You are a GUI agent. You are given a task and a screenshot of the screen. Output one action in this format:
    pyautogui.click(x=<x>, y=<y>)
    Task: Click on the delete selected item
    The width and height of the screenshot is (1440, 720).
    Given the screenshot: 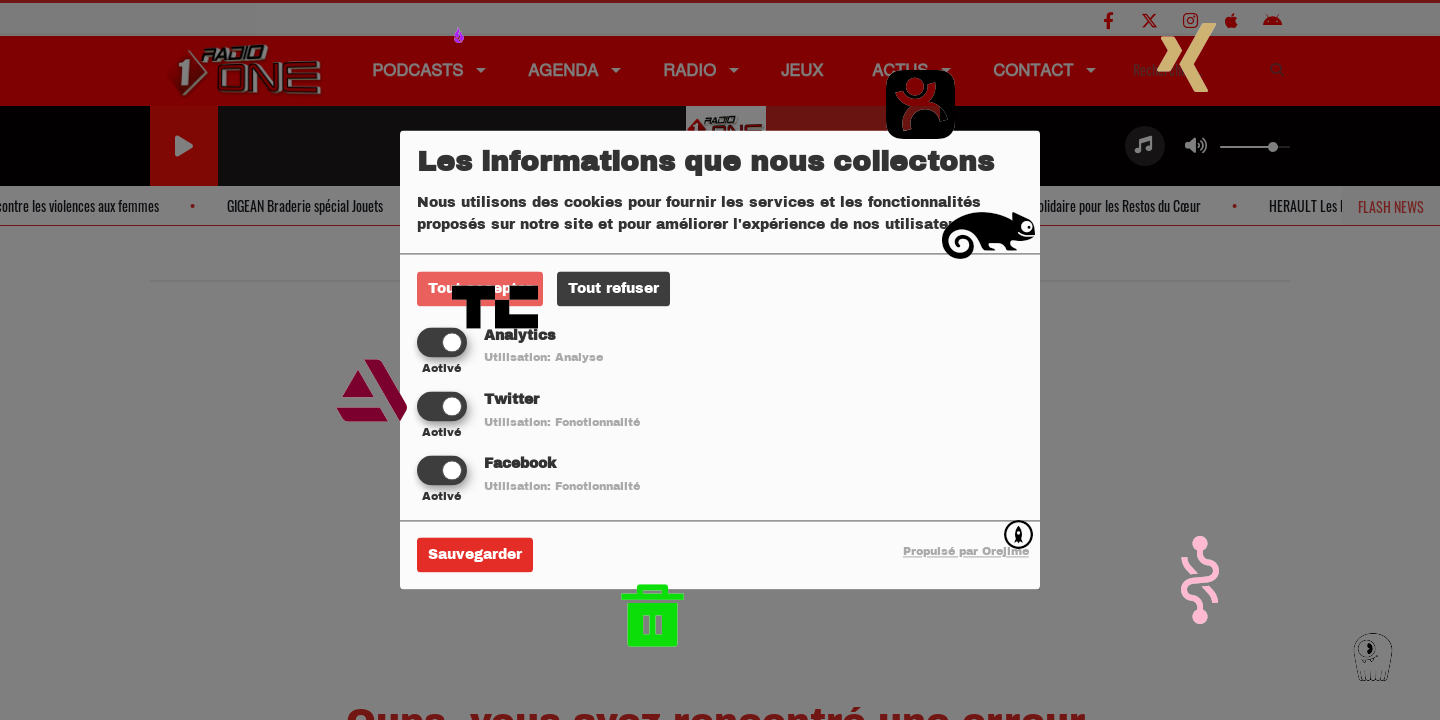 What is the action you would take?
    pyautogui.click(x=652, y=615)
    